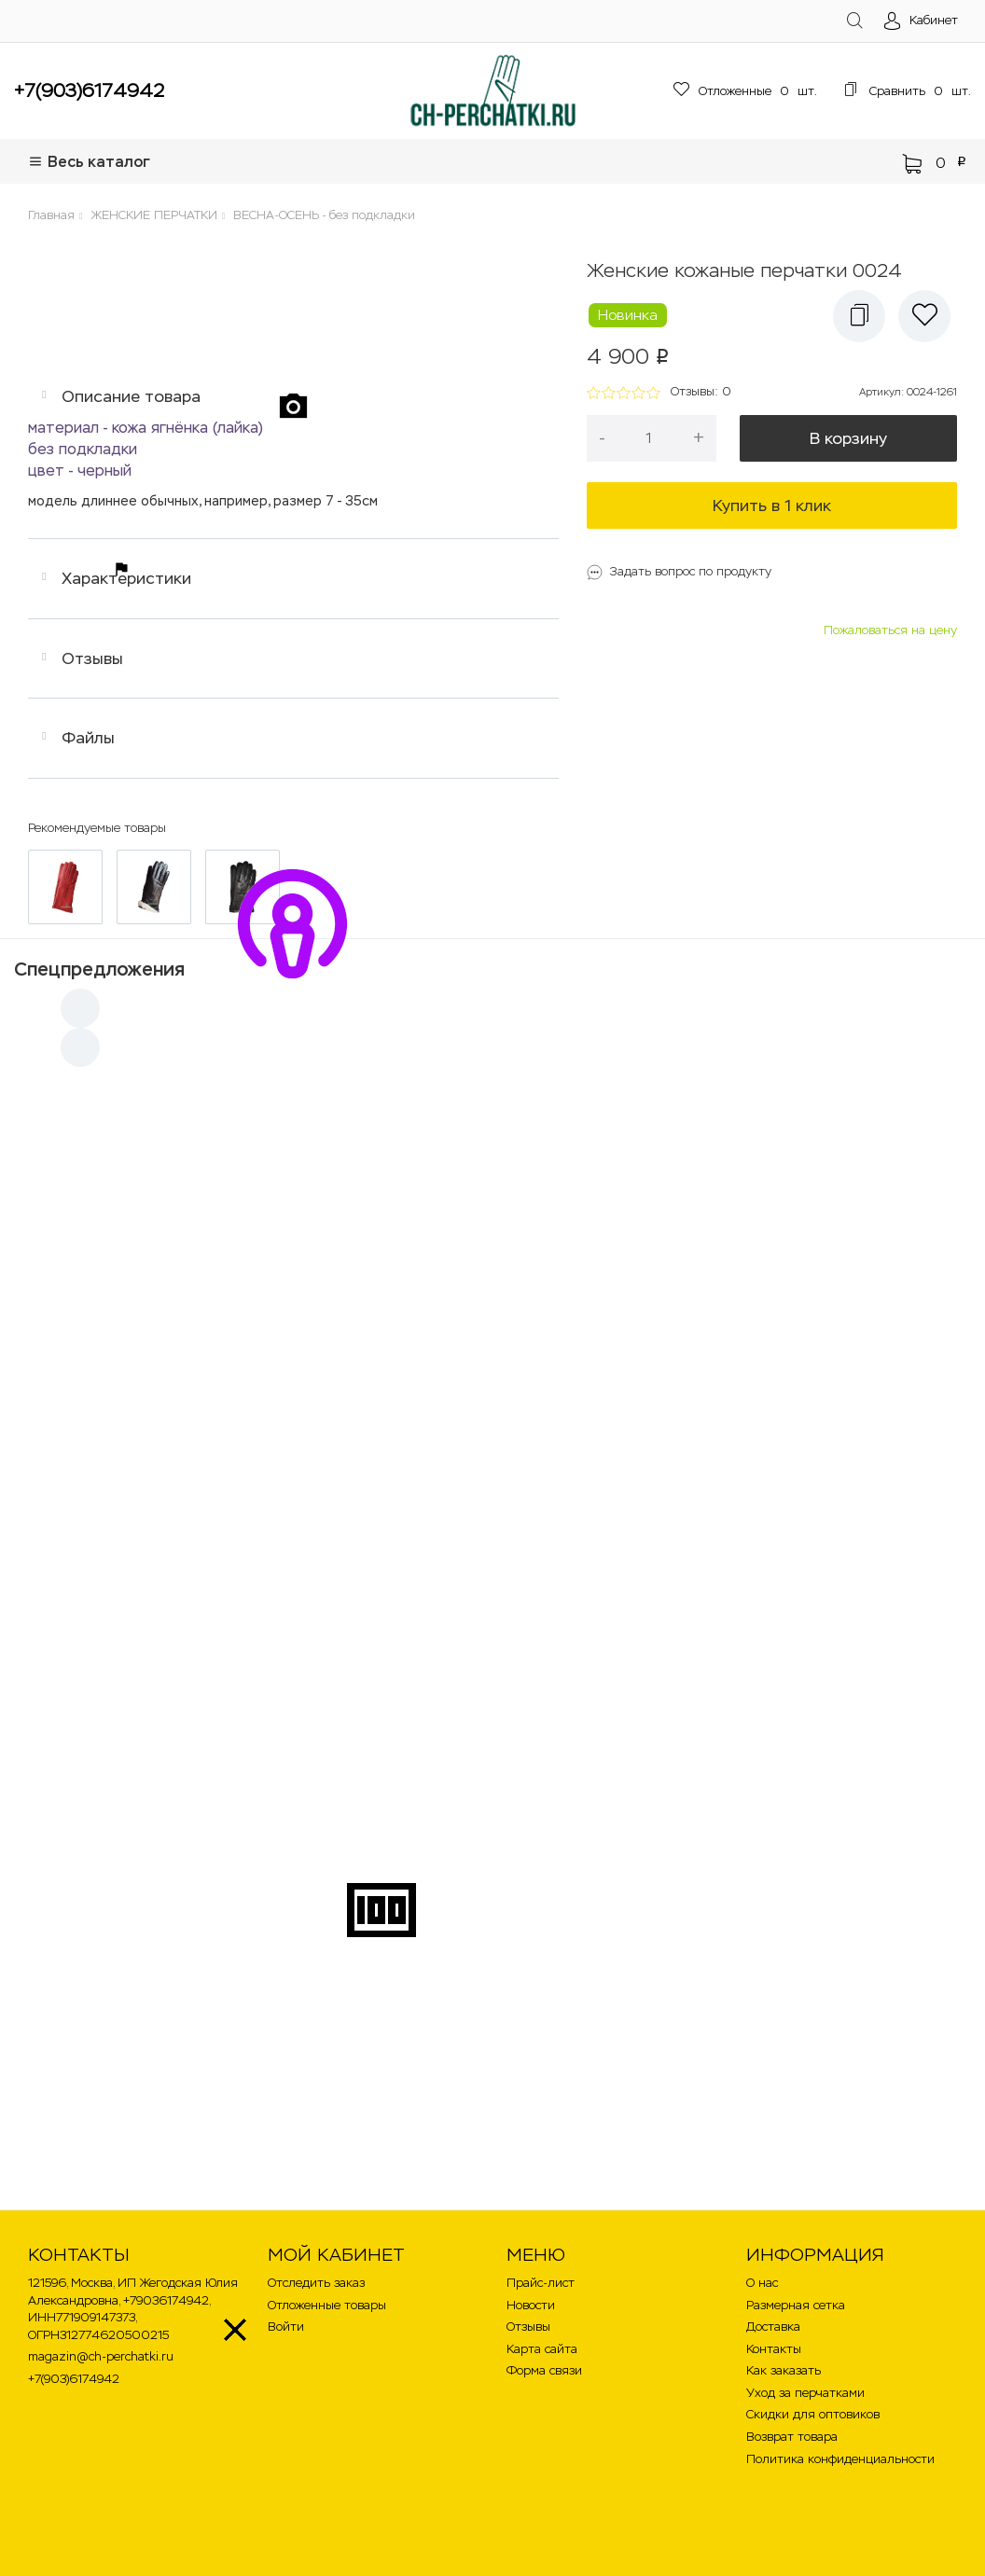  Describe the element at coordinates (293, 407) in the screenshot. I see `open camera to take a photo` at that location.